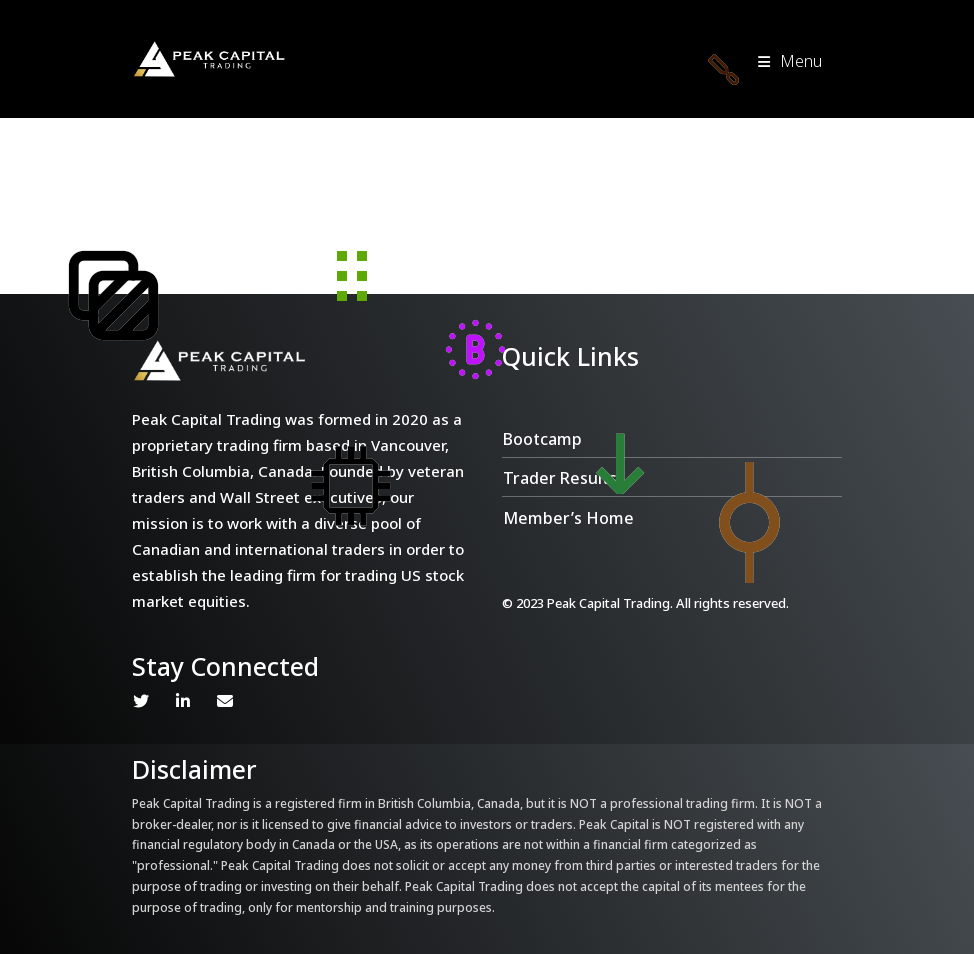 This screenshot has width=974, height=954. I want to click on view commit history, so click(749, 522).